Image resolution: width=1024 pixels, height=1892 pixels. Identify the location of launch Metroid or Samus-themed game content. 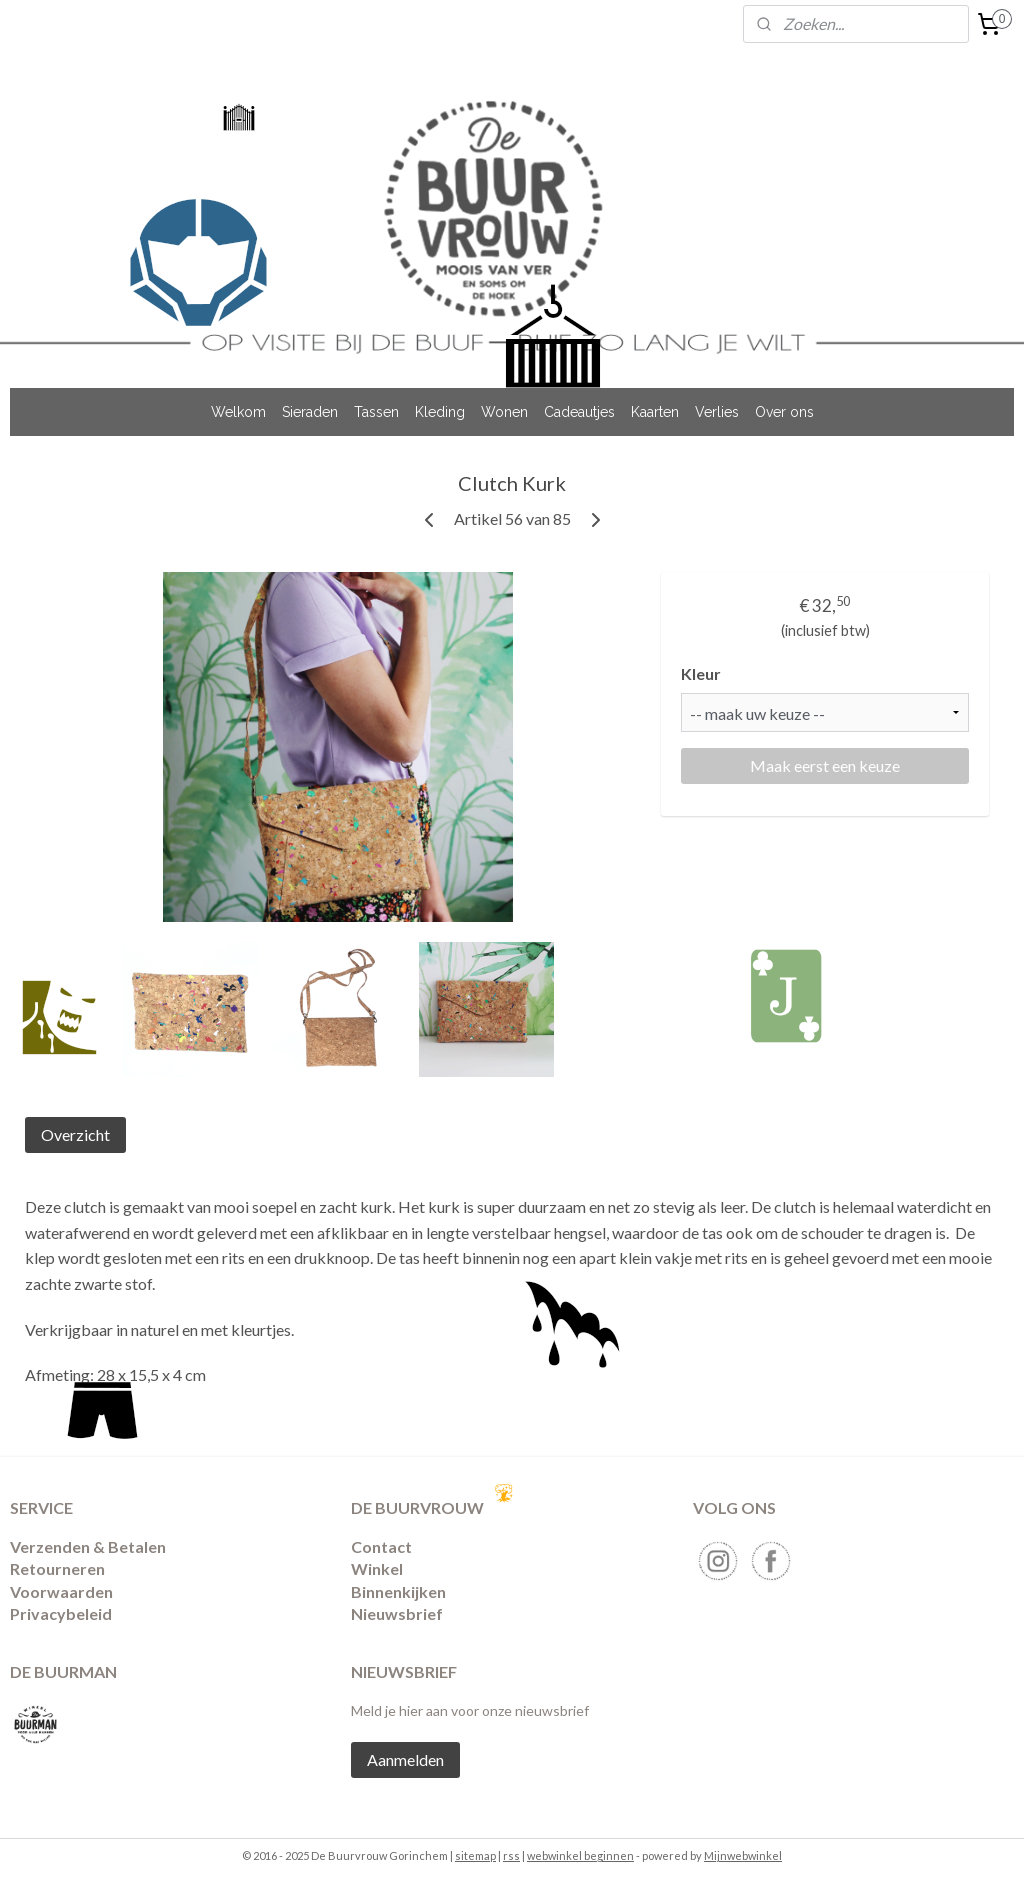
(198, 262).